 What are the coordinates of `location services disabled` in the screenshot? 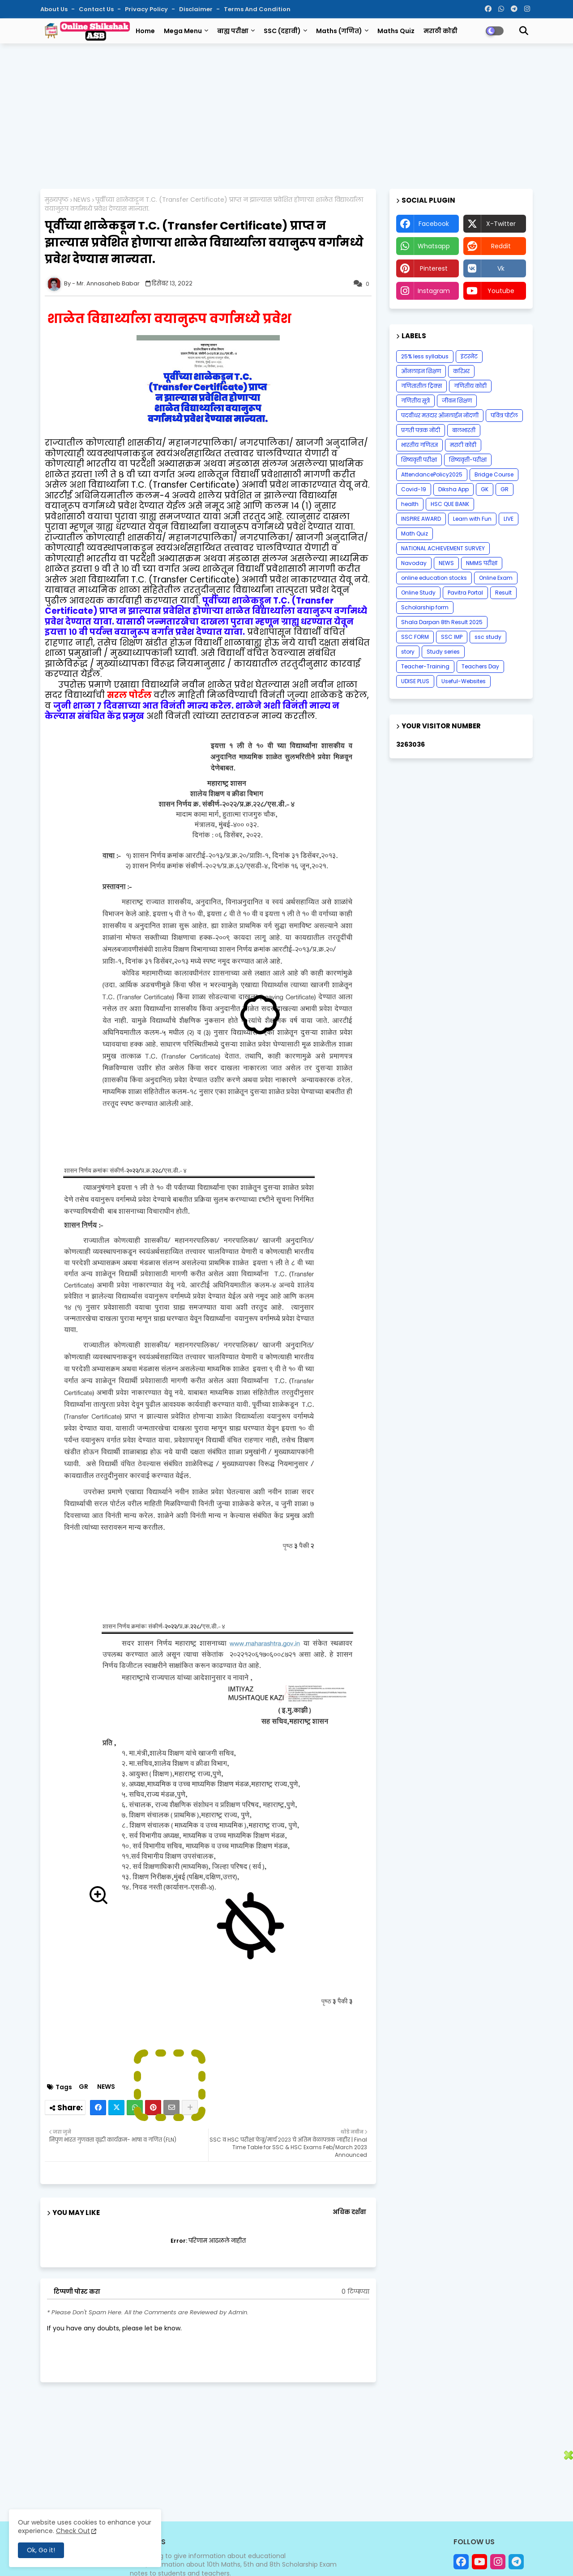 It's located at (250, 1926).